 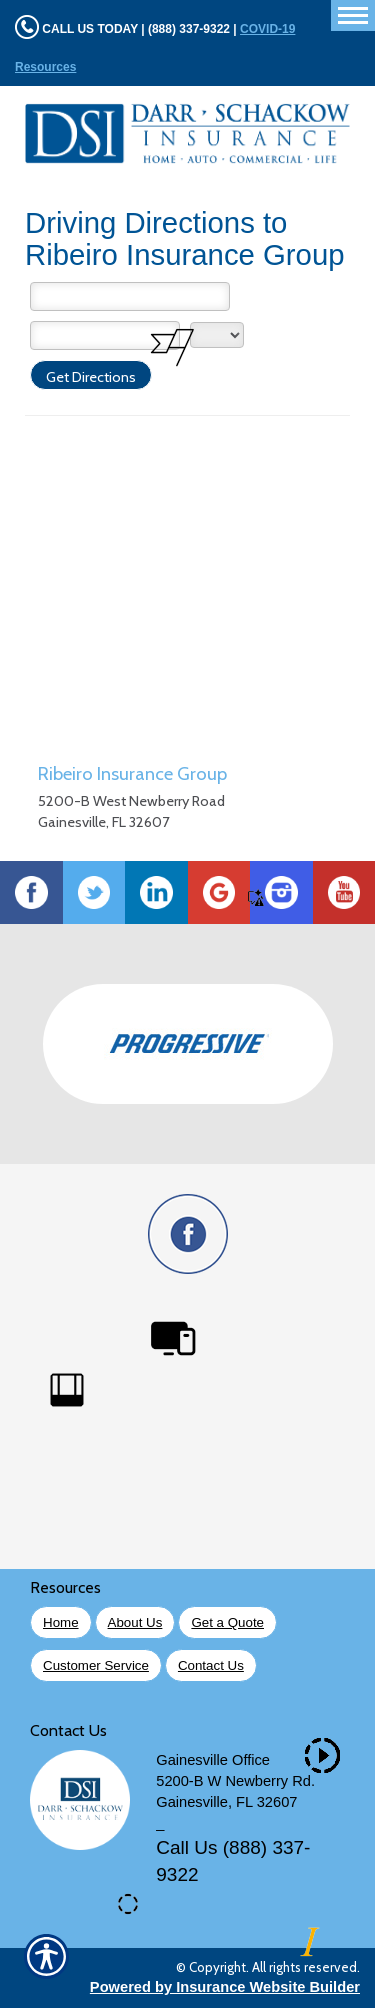 What do you see at coordinates (322, 1755) in the screenshot?
I see `enable slow motion video recording` at bounding box center [322, 1755].